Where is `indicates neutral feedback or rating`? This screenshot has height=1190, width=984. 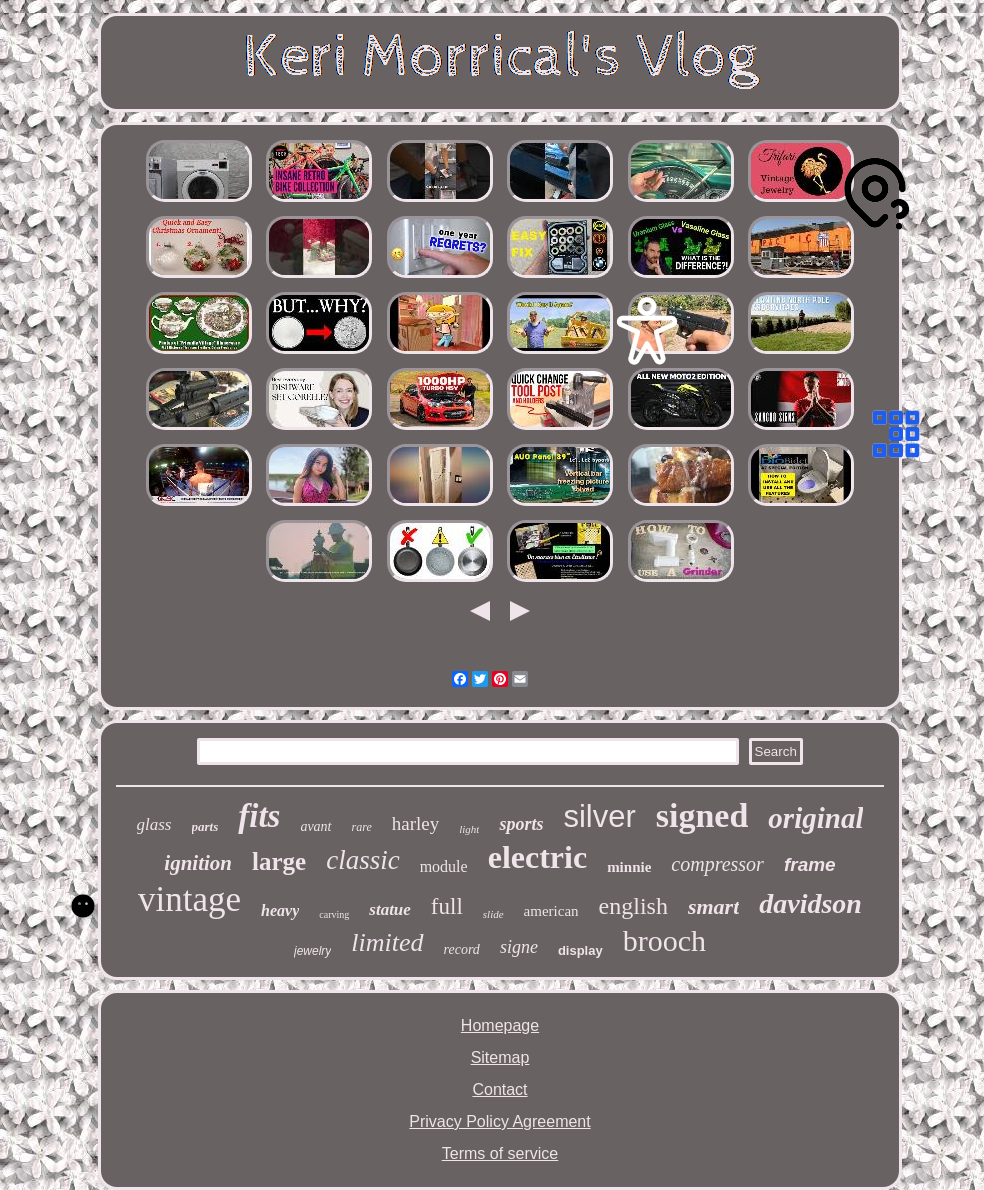 indicates neutral feedback or rating is located at coordinates (83, 906).